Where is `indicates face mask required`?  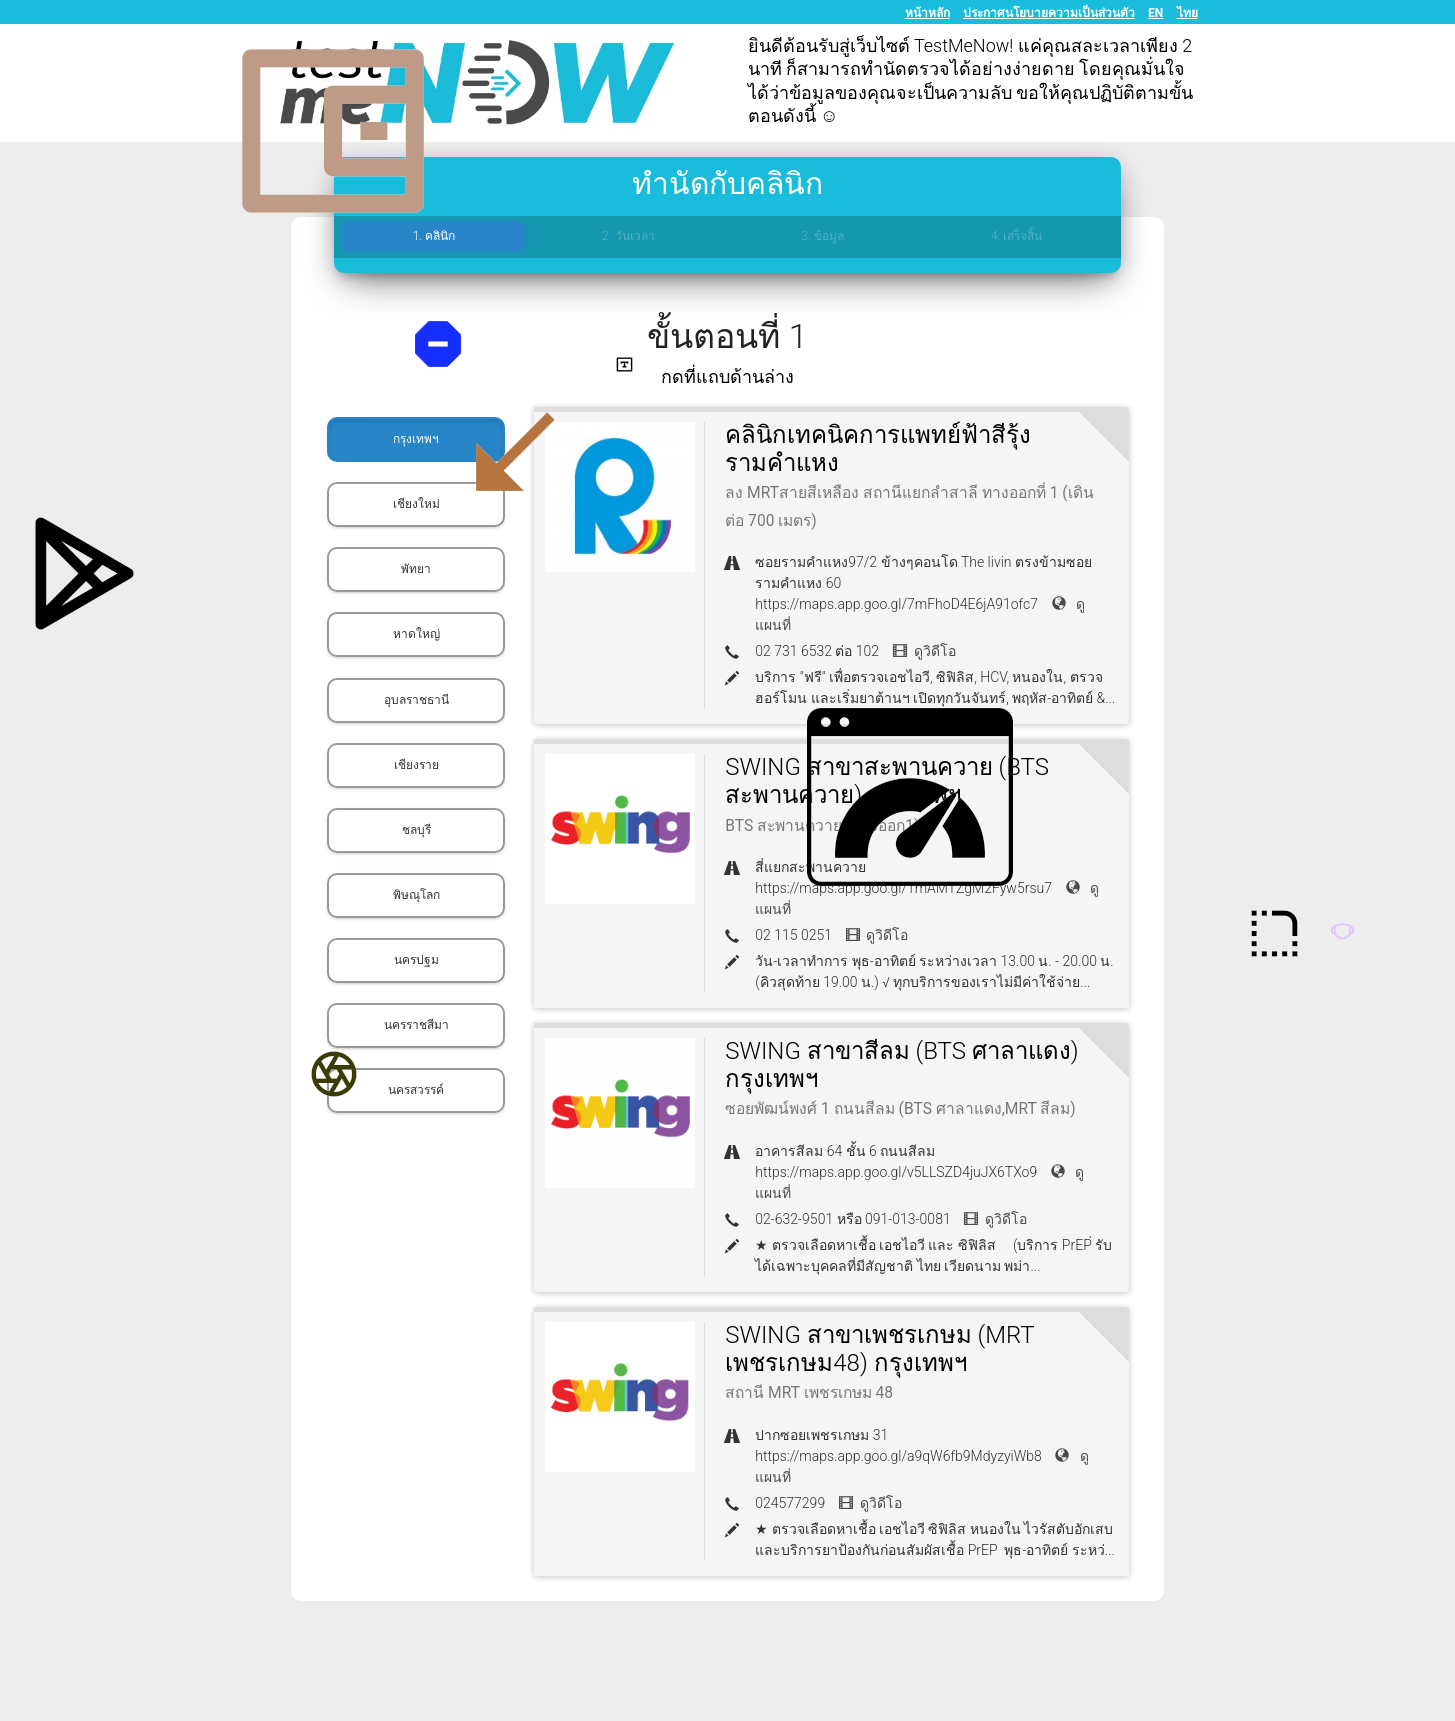 indicates face mask required is located at coordinates (1342, 931).